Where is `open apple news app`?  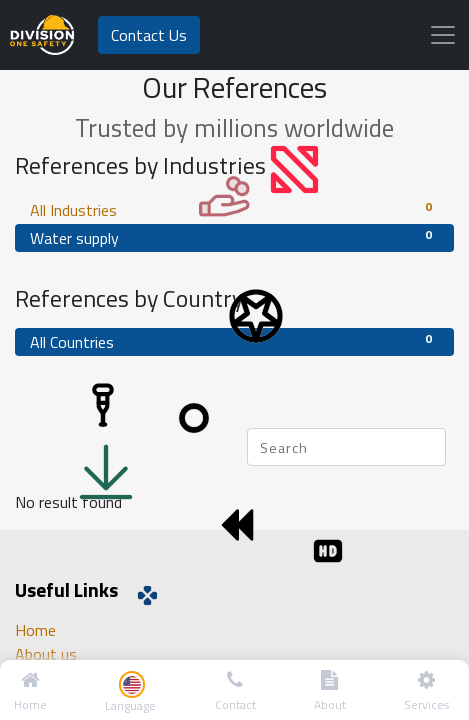
open apple news app is located at coordinates (294, 169).